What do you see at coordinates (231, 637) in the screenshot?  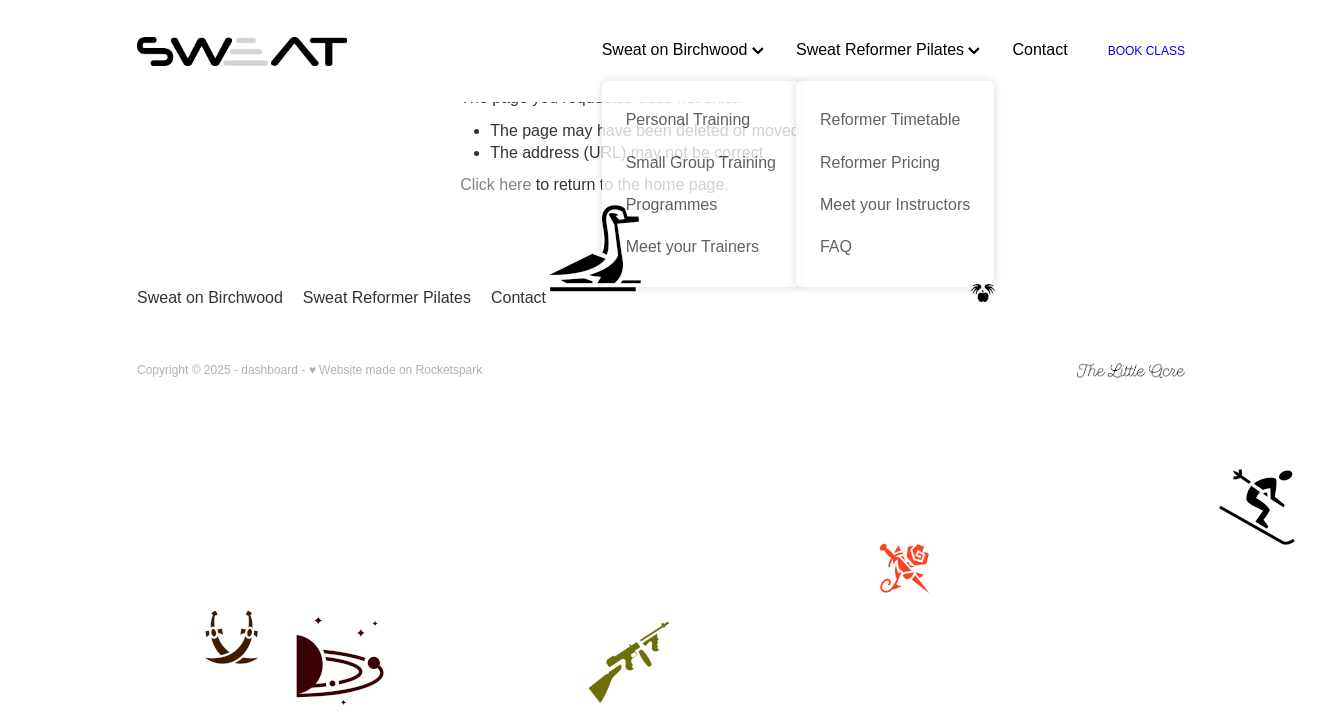 I see `activate whirlwind or spinning attack ability` at bounding box center [231, 637].